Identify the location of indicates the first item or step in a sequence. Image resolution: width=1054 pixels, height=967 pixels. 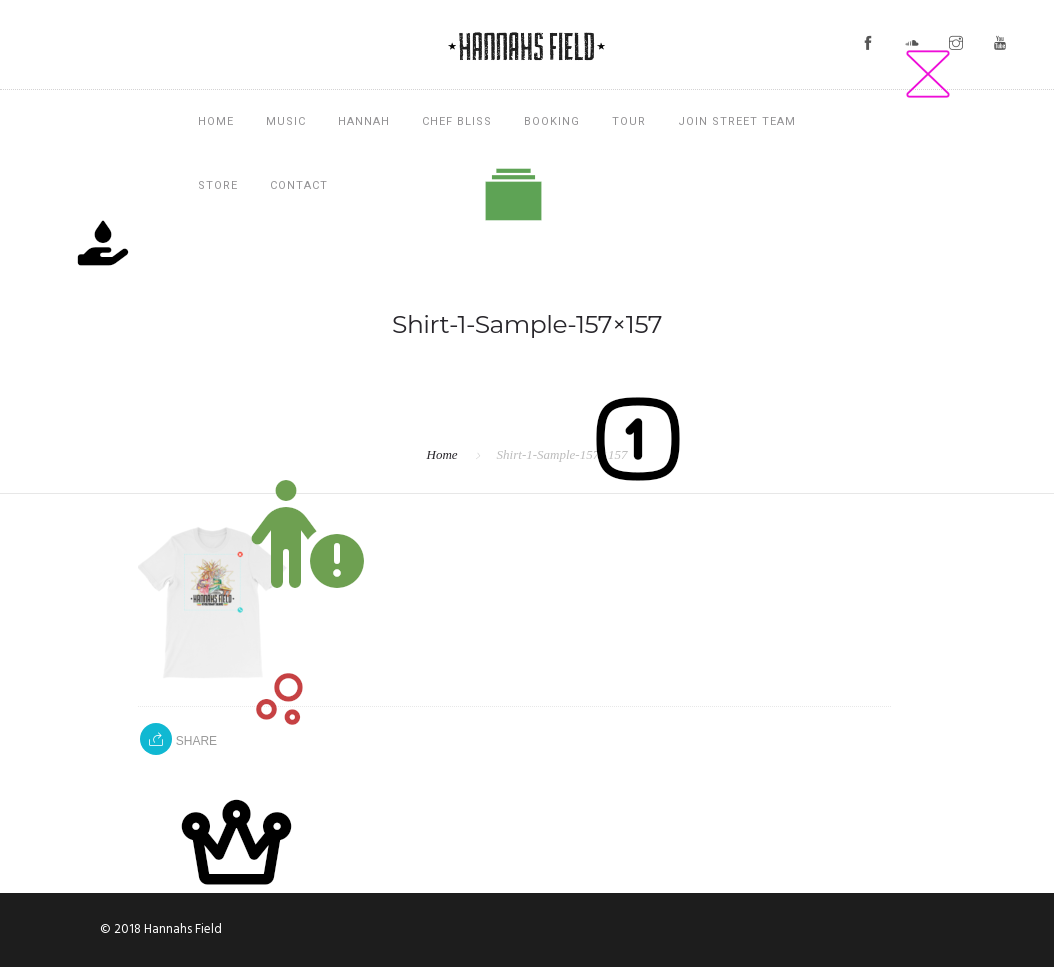
(638, 439).